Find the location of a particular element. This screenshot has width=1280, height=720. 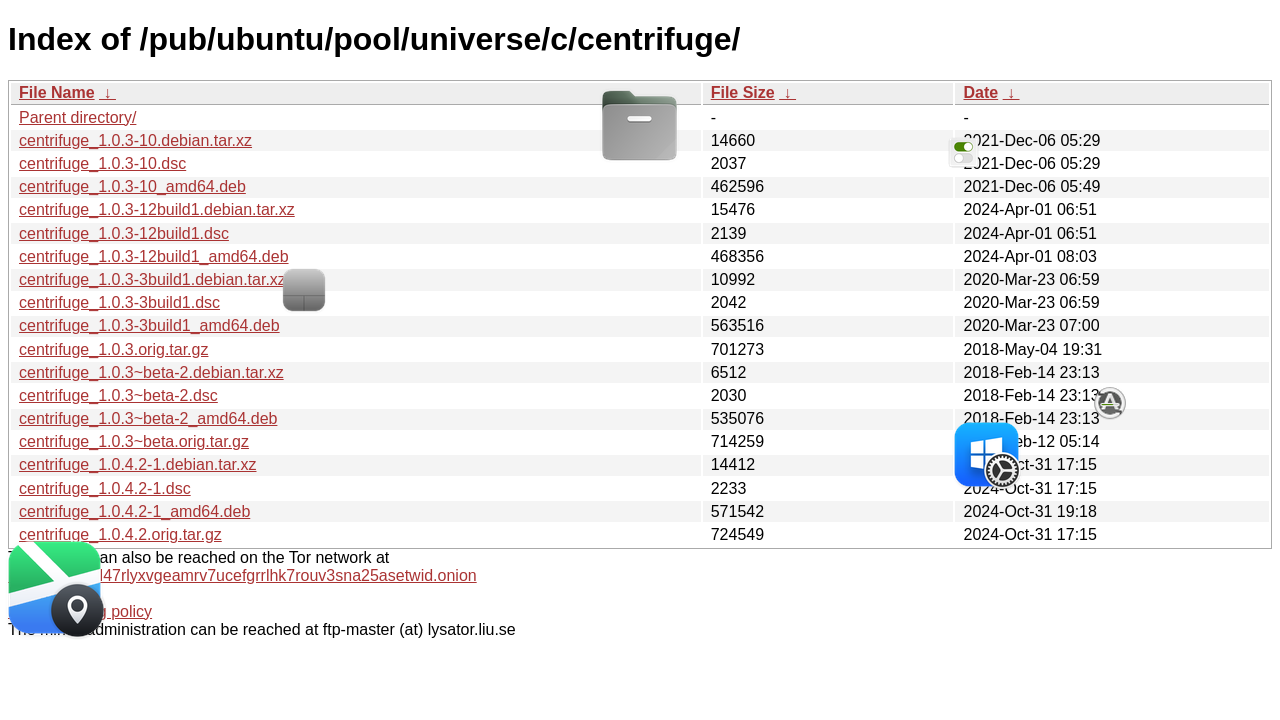

open the file manager application is located at coordinates (639, 125).